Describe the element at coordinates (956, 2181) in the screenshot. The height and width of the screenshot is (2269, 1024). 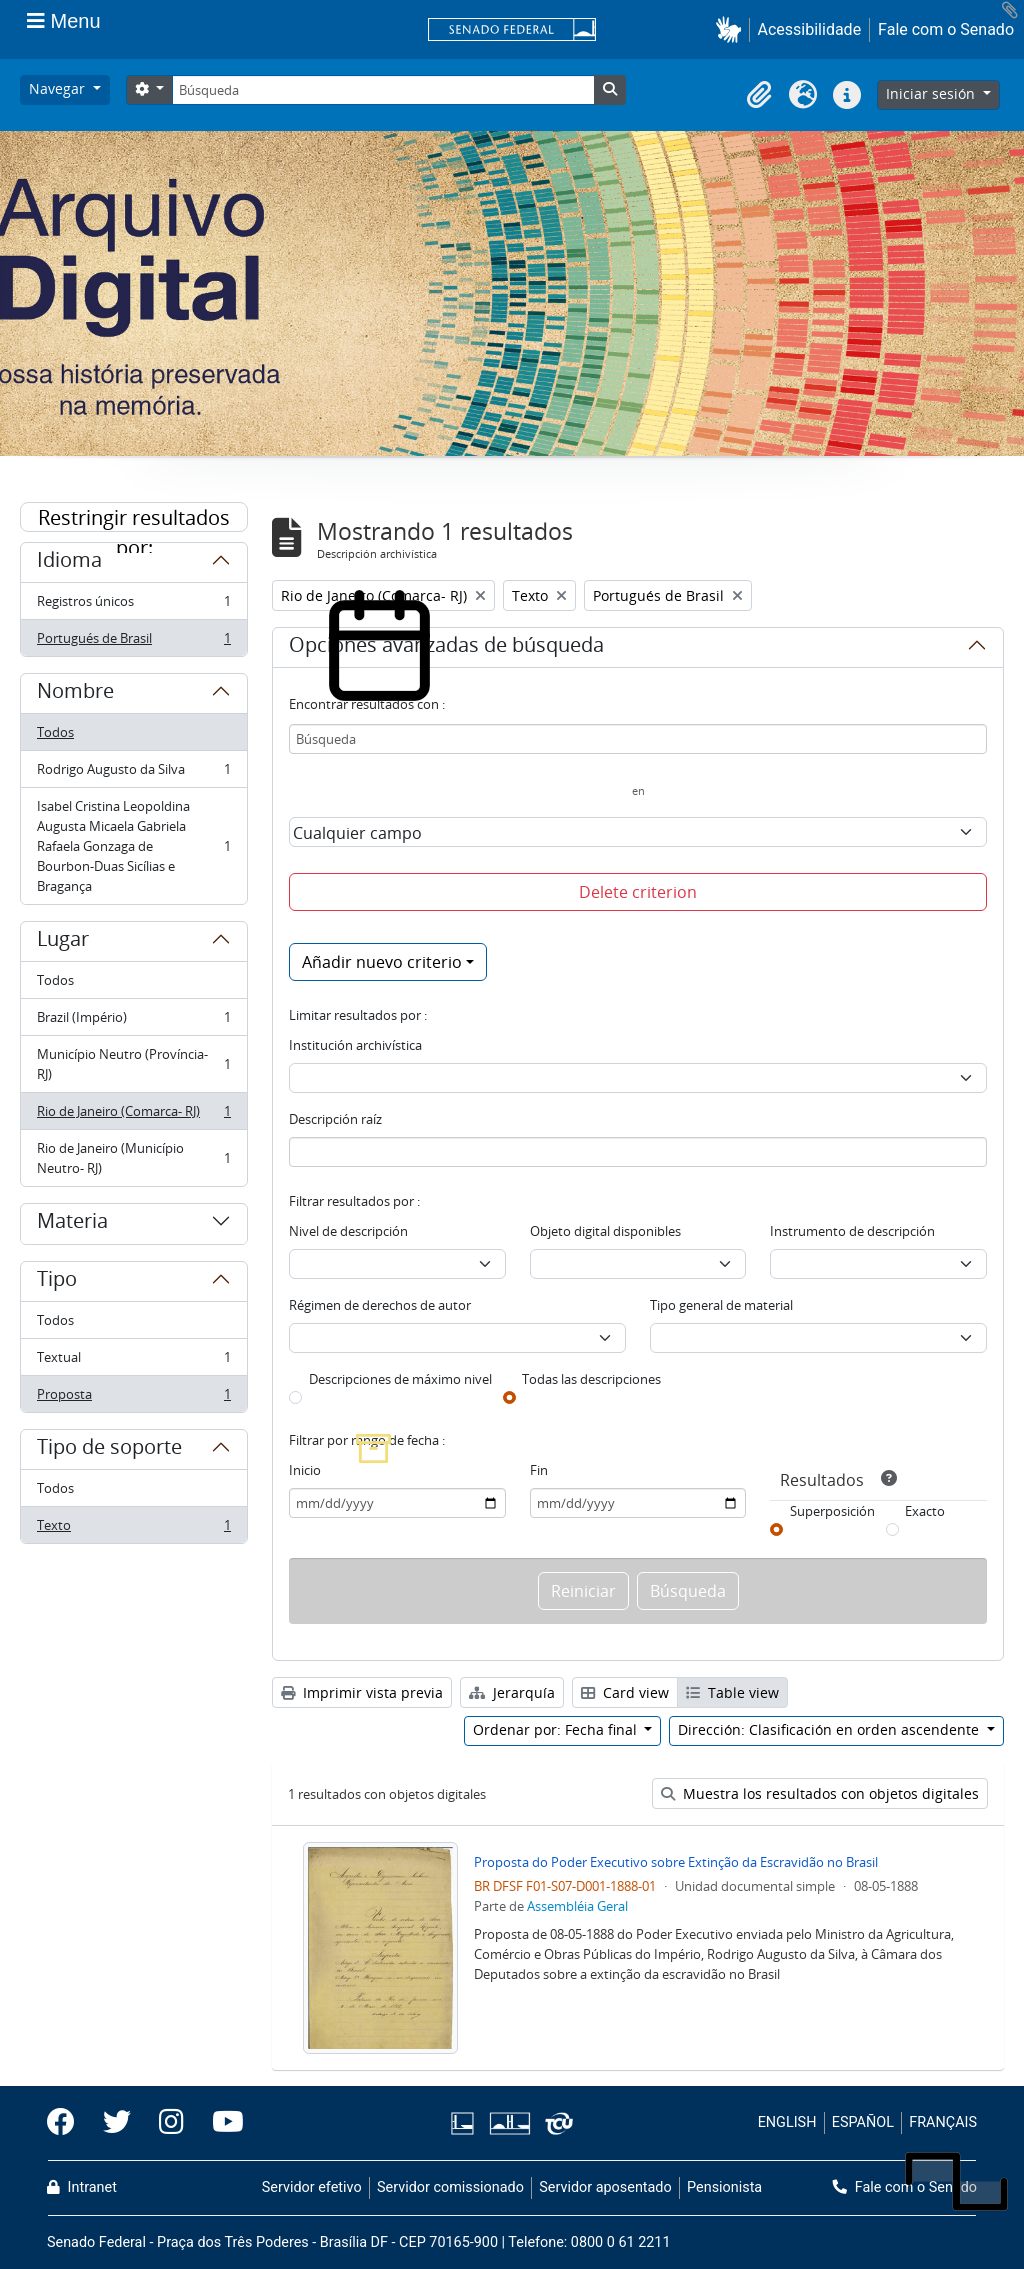
I see `toggle square wave audio signal` at that location.